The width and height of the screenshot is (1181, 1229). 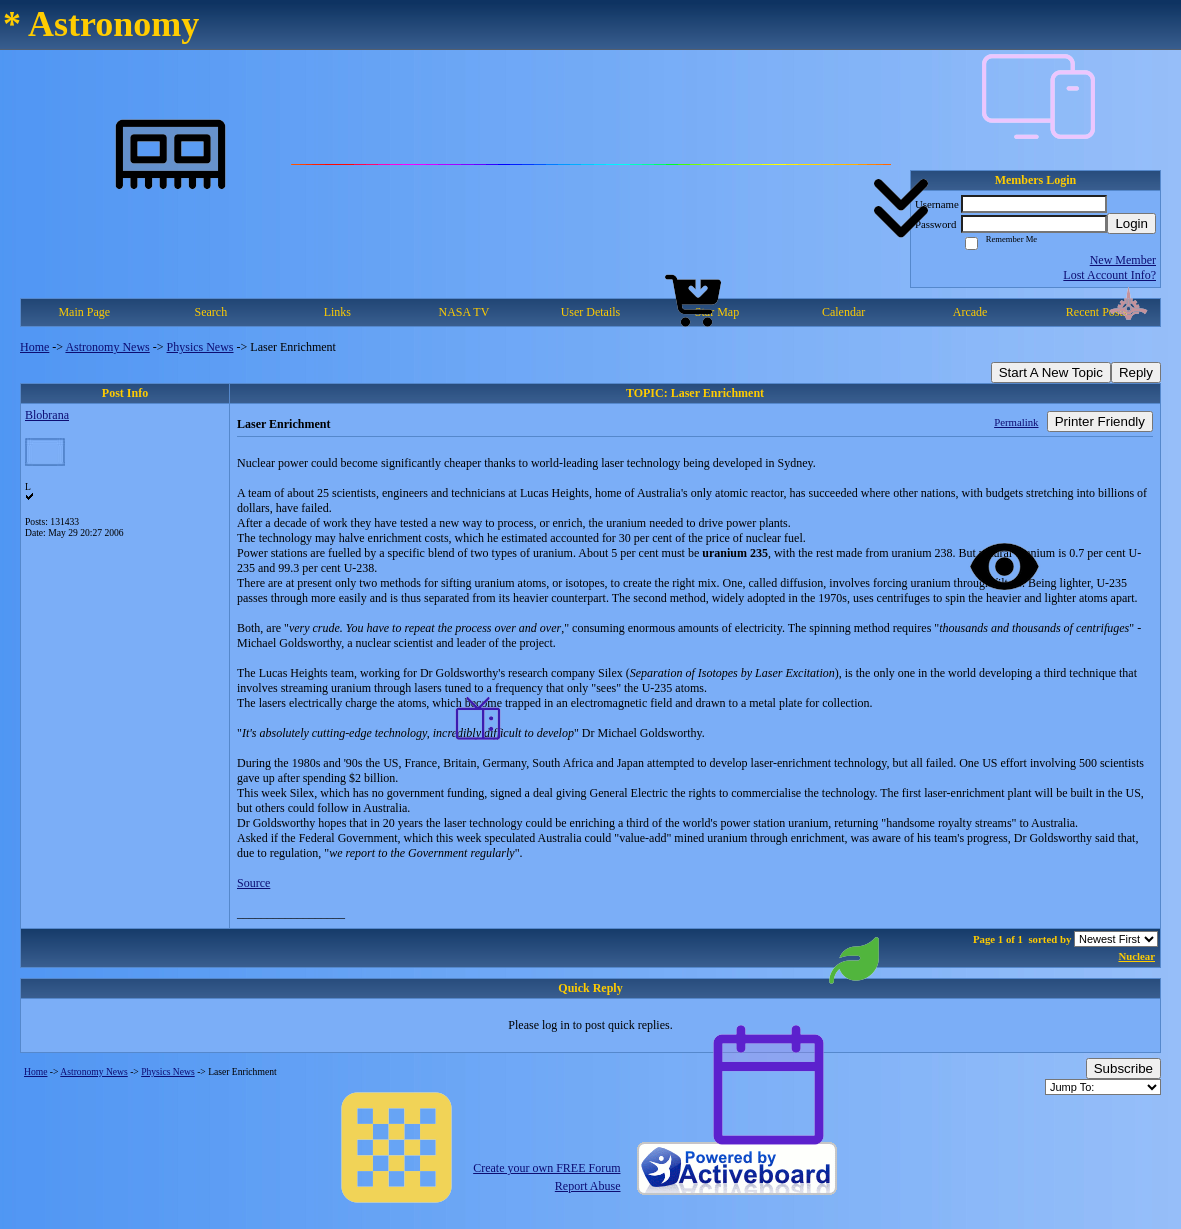 I want to click on add item to shopping cart, so click(x=696, y=301).